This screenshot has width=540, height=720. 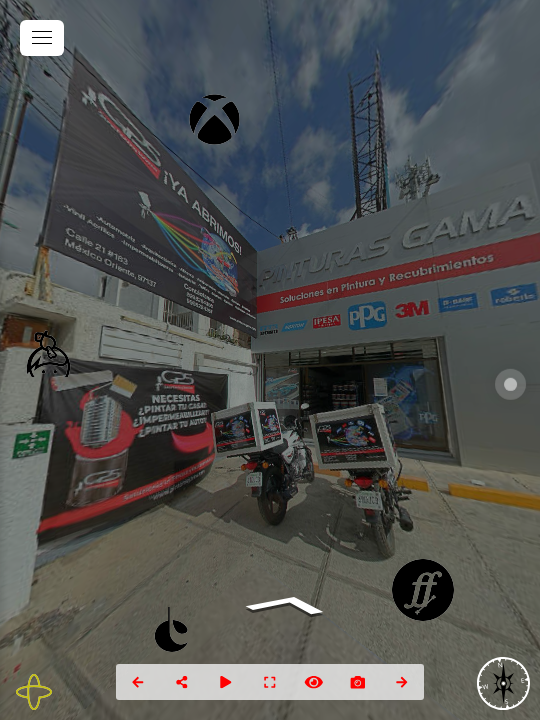 I want to click on link to CNES (French space agency) website, so click(x=171, y=629).